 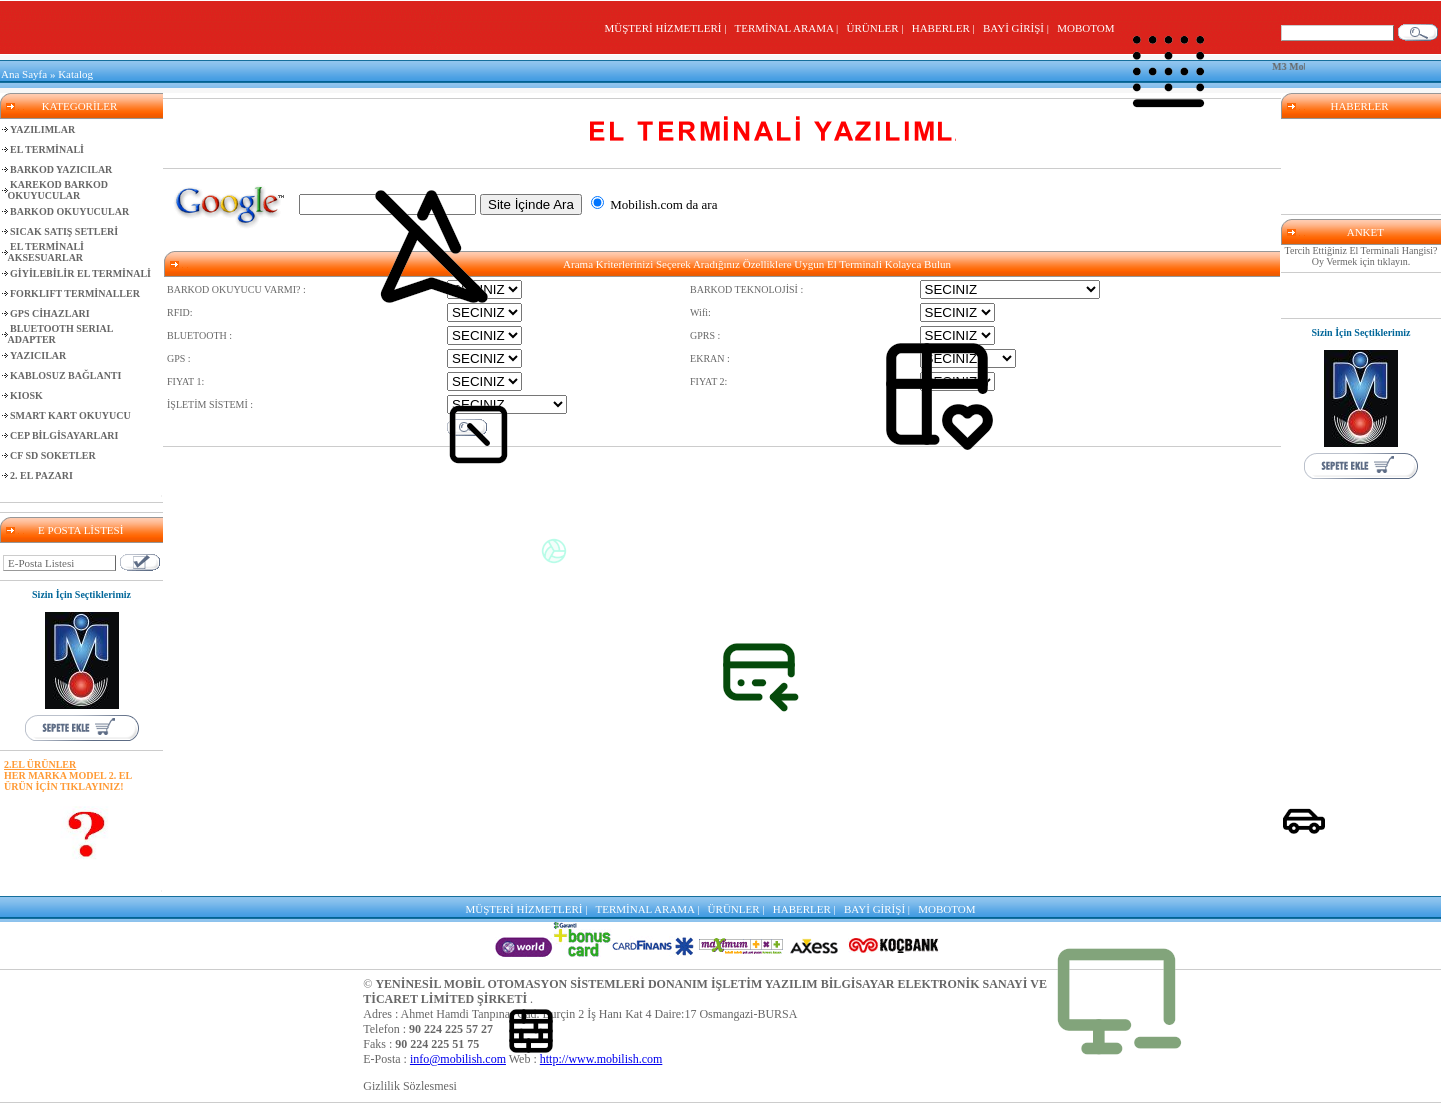 I want to click on access volleyball or beach sports content, so click(x=554, y=551).